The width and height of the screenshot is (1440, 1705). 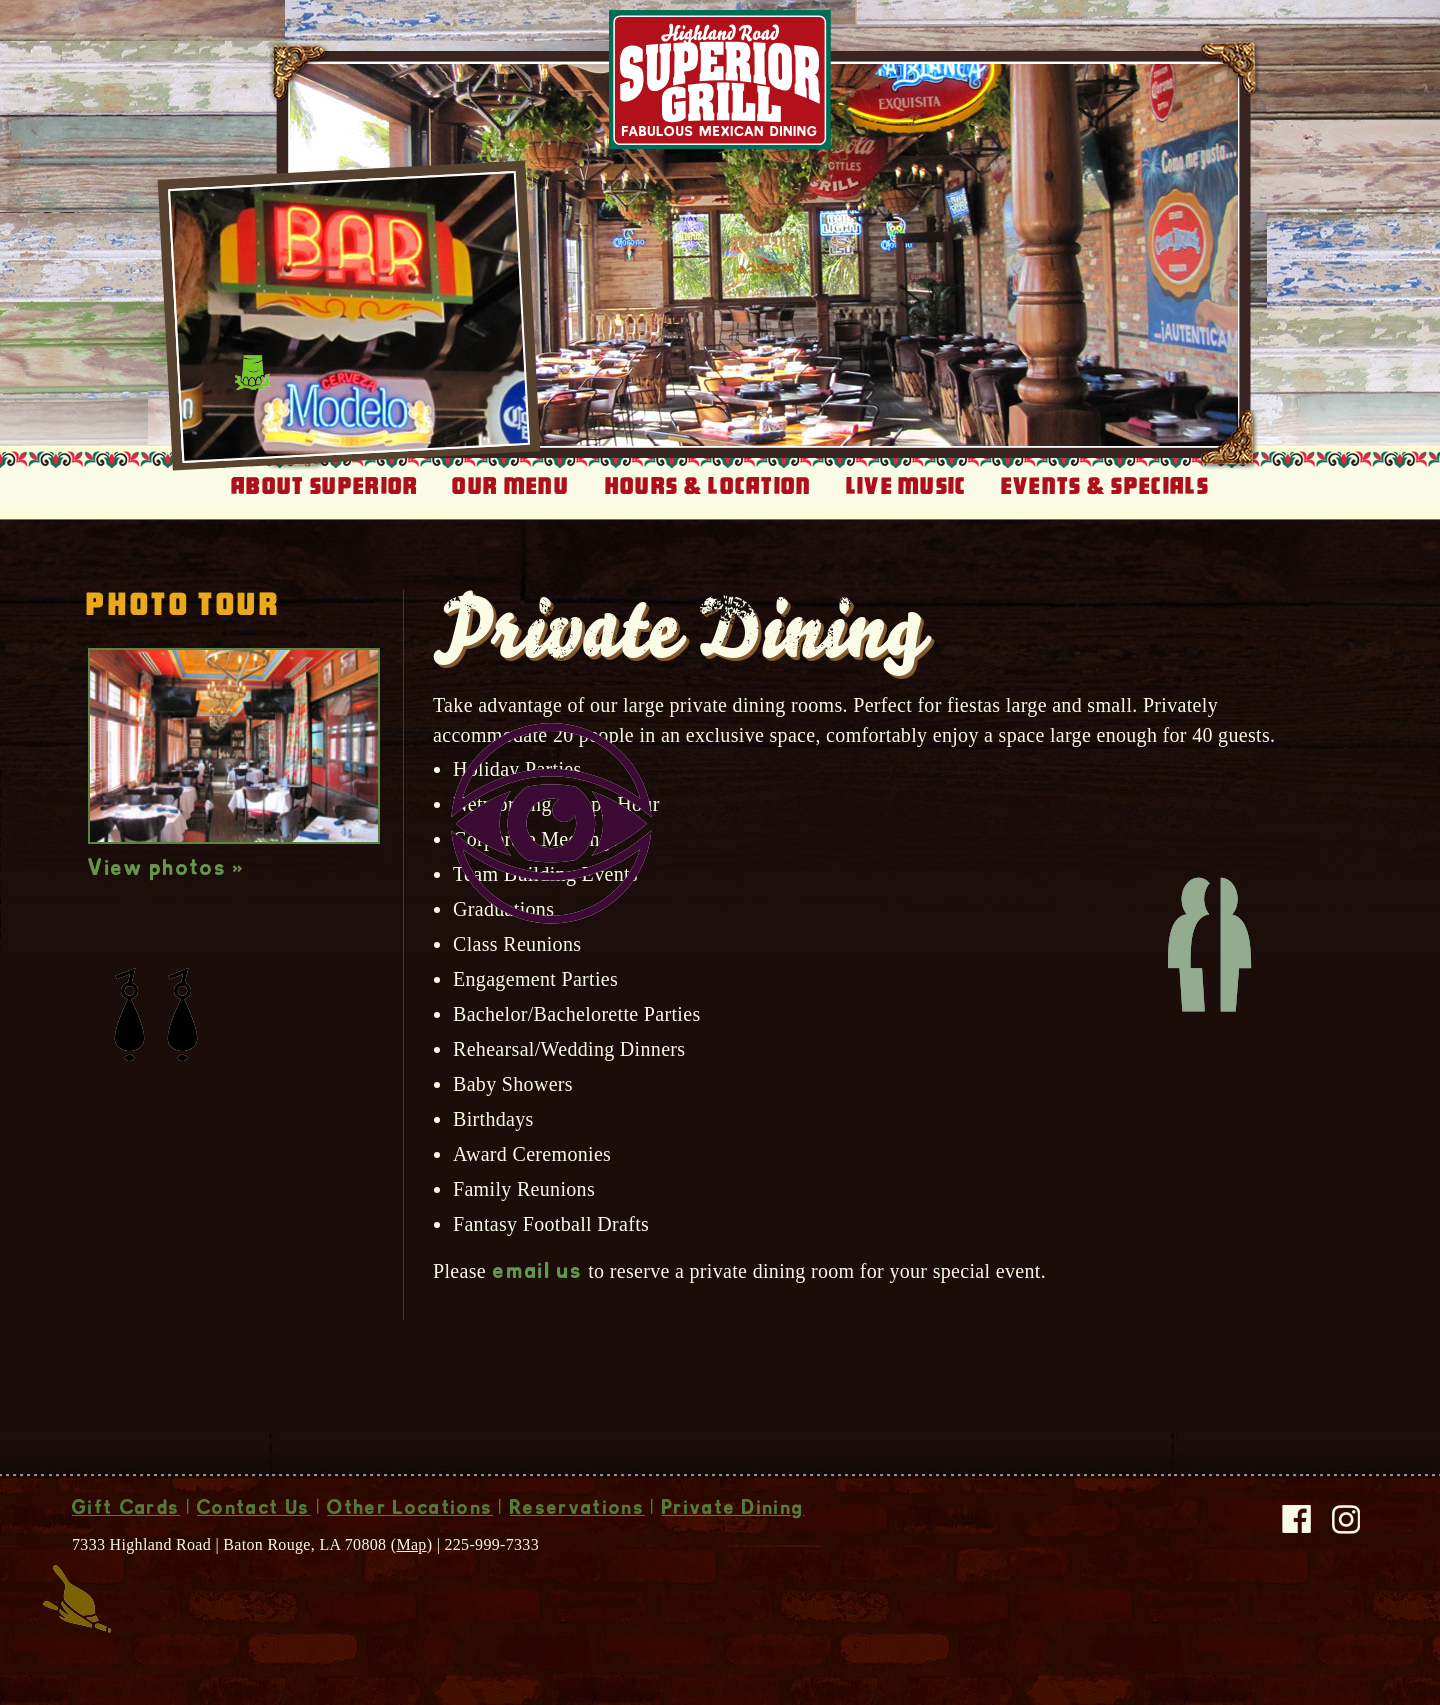 I want to click on perform a stomp attack, so click(x=252, y=372).